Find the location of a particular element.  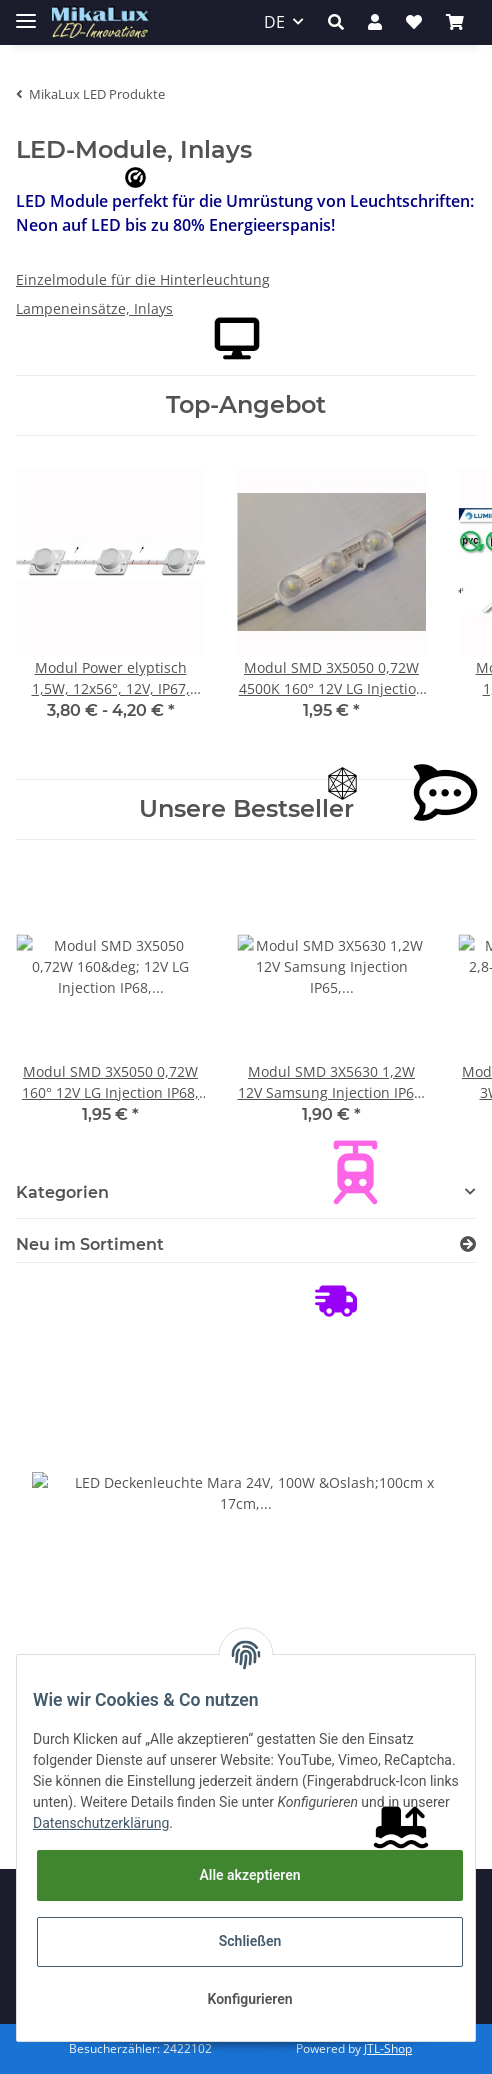

access public transit or tram routes is located at coordinates (355, 1171).